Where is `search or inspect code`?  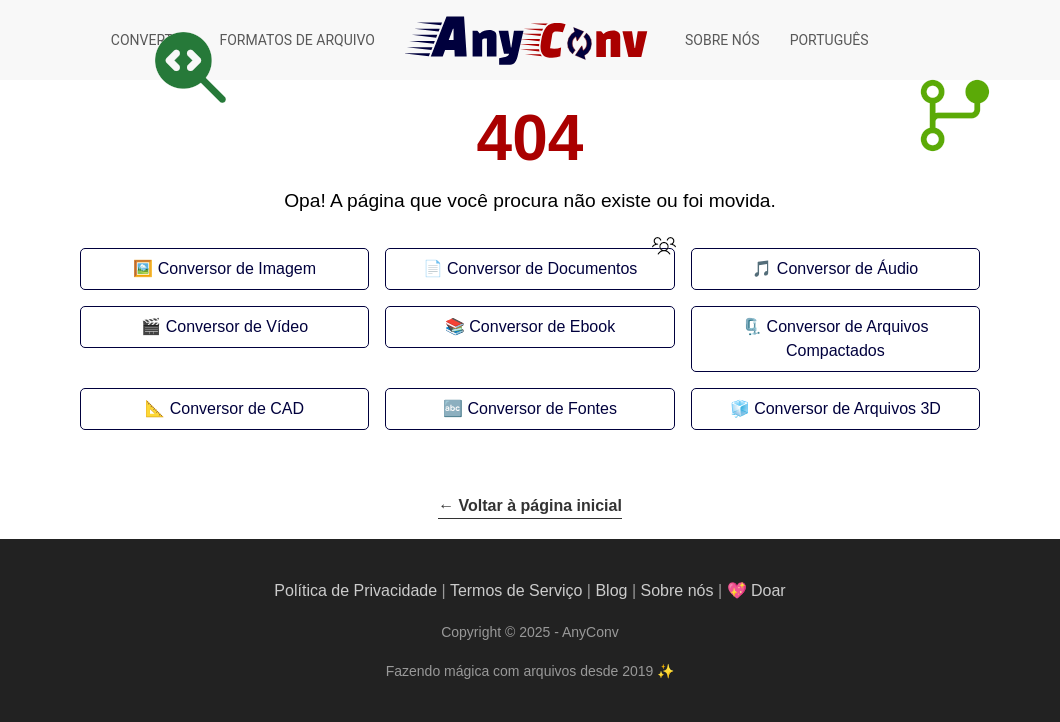
search or inspect code is located at coordinates (190, 67).